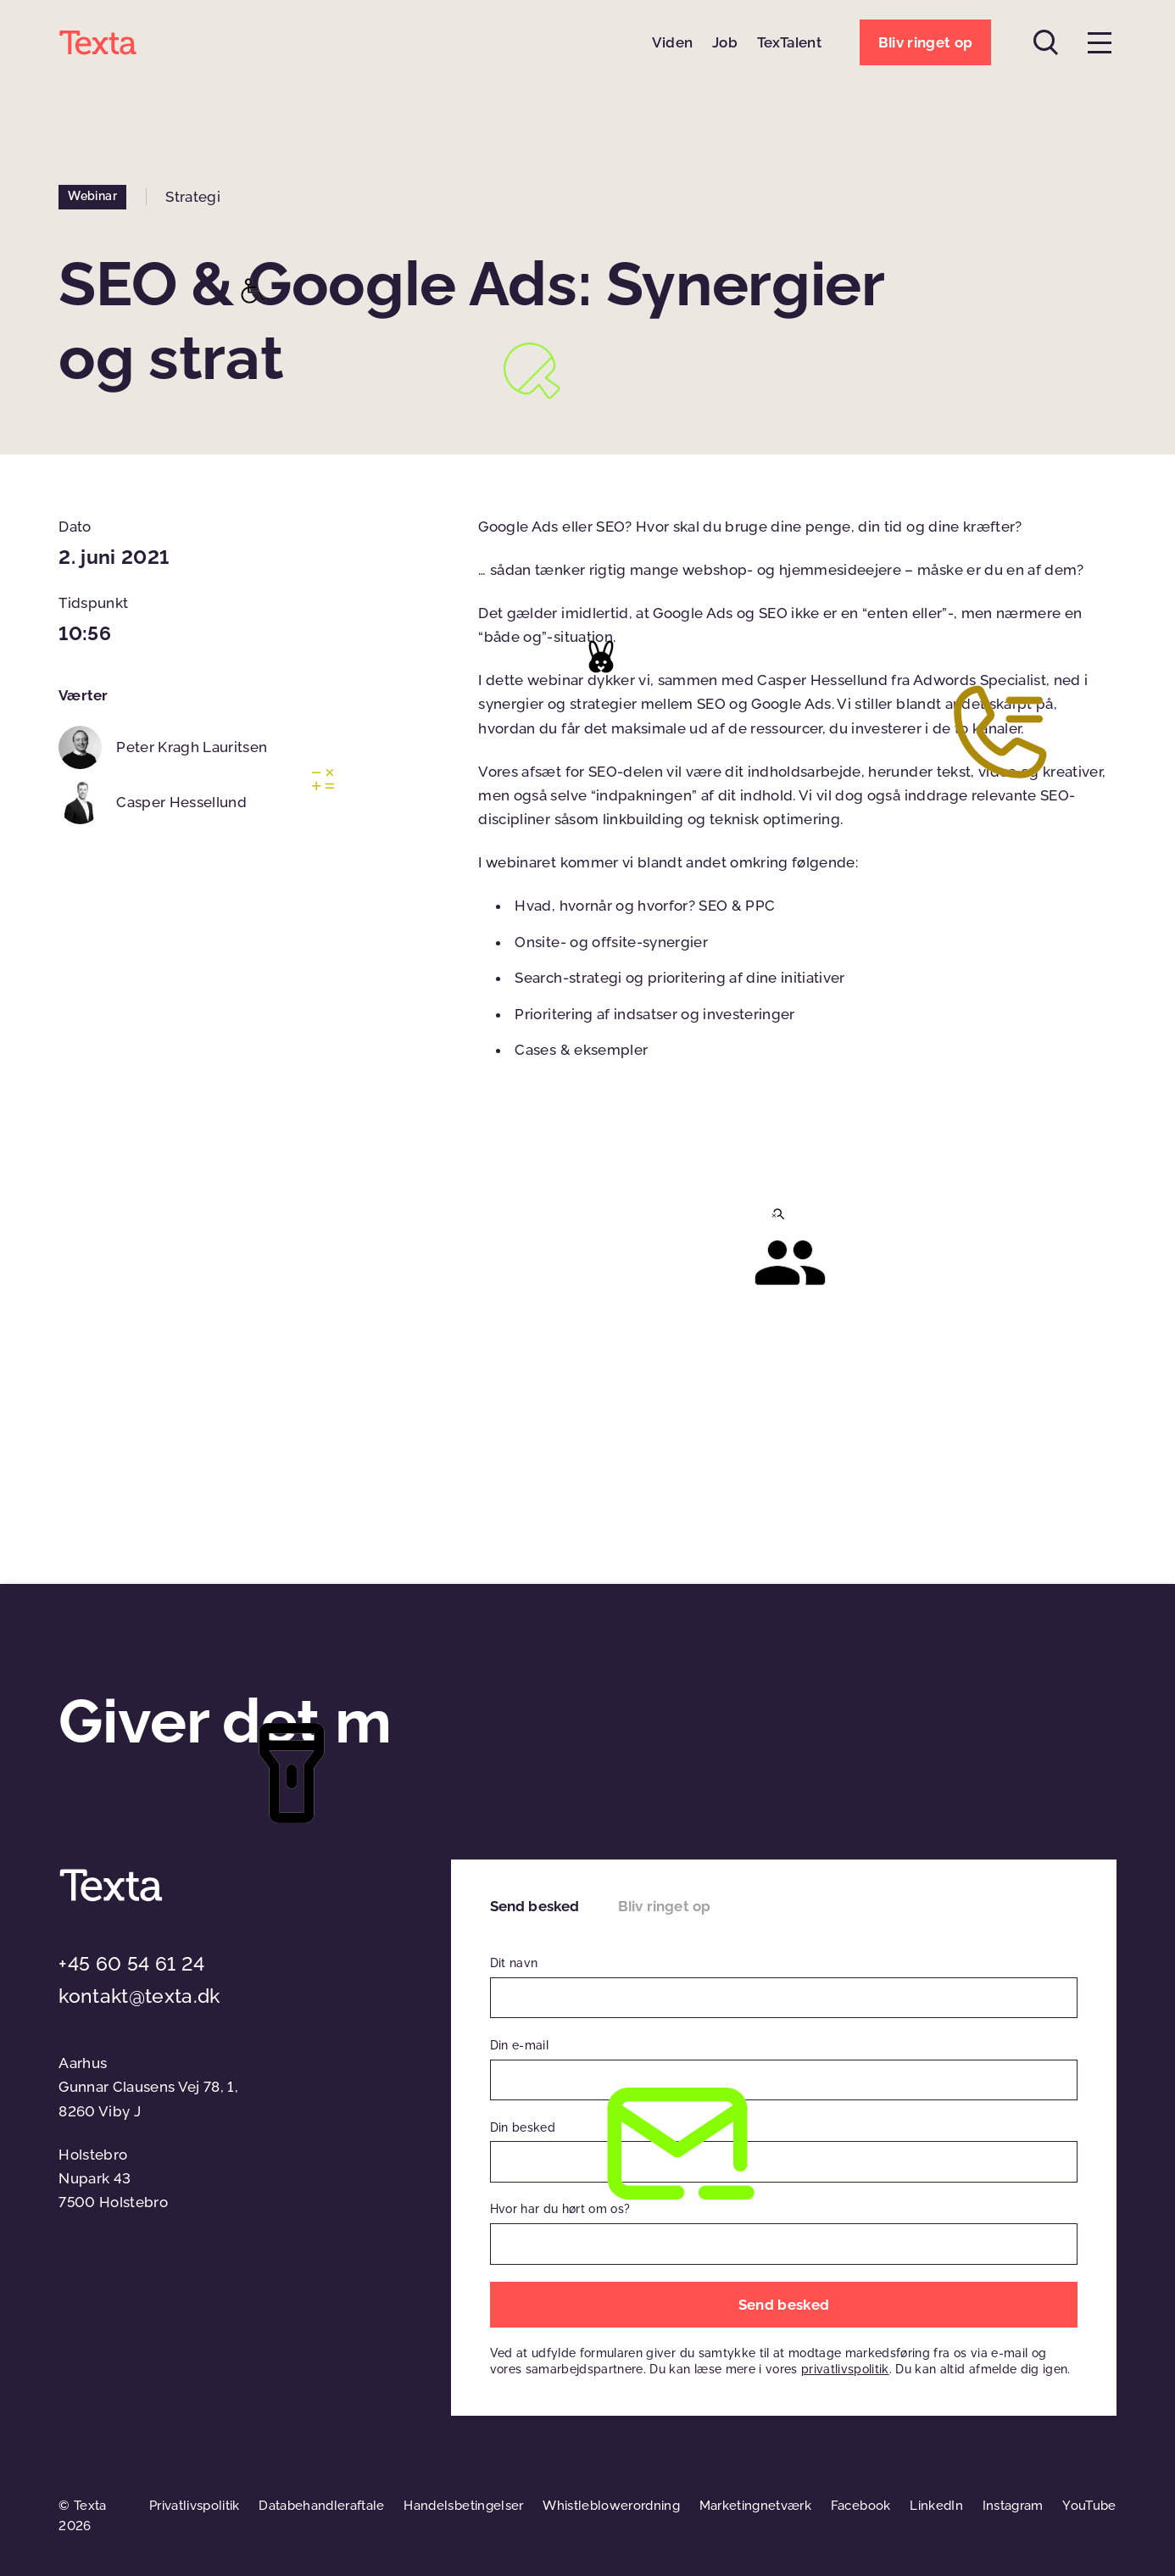 The height and width of the screenshot is (2576, 1175). Describe the element at coordinates (292, 1773) in the screenshot. I see `toggle flashlight on or off` at that location.